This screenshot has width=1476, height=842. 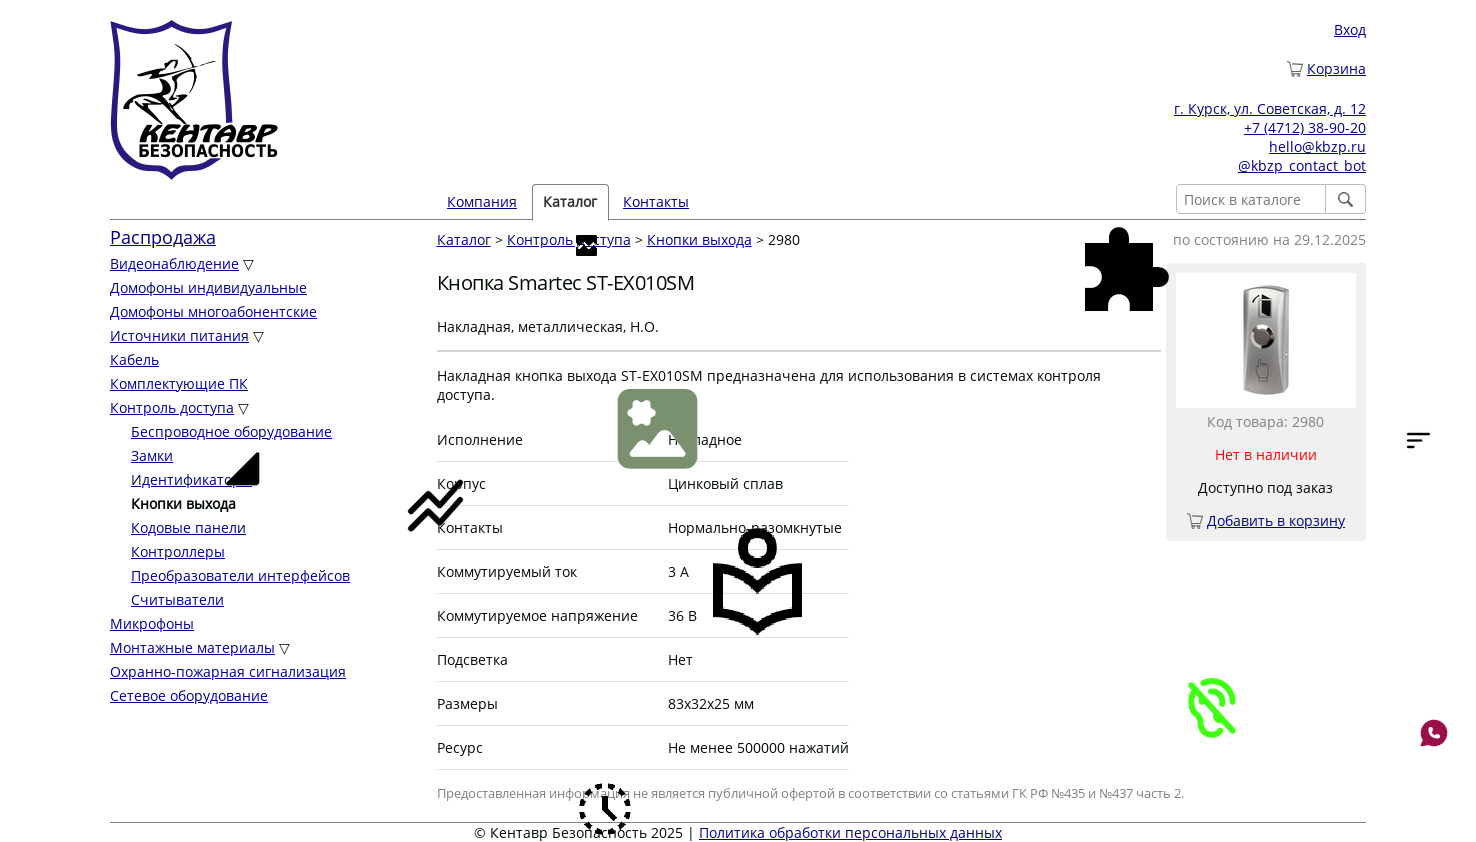 I want to click on view stacked line chart data, so click(x=435, y=505).